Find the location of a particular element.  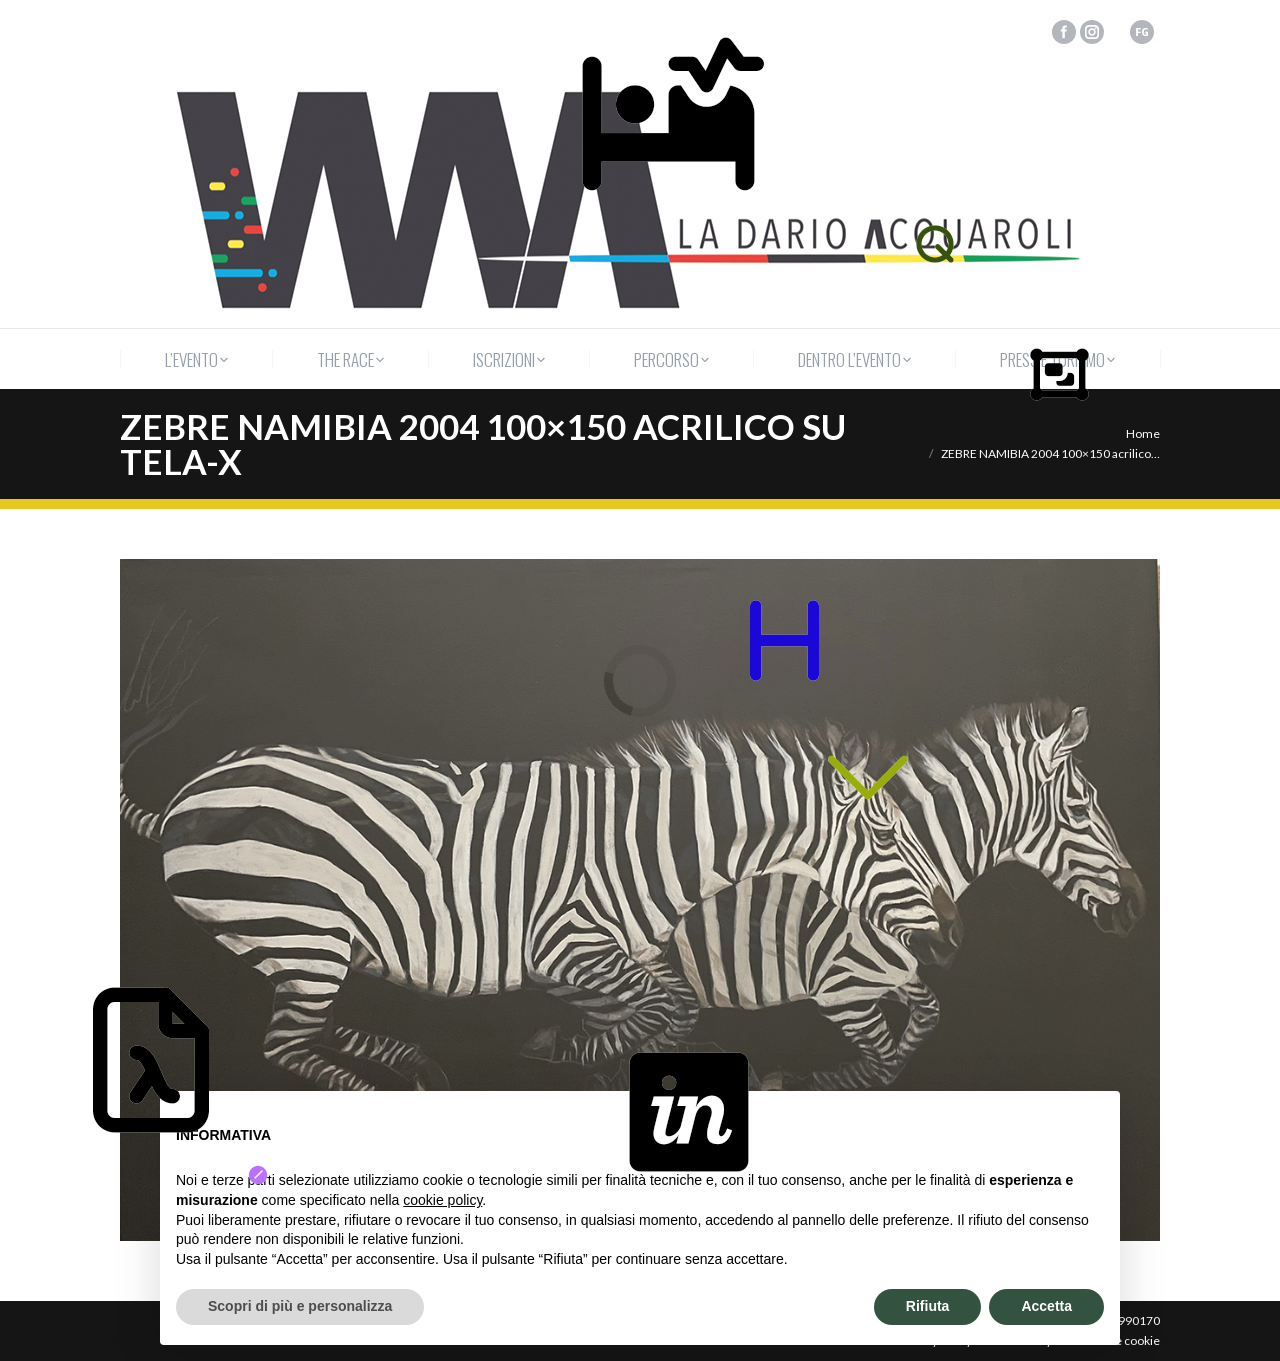

indicates a hospital or medical facility nearby is located at coordinates (784, 640).